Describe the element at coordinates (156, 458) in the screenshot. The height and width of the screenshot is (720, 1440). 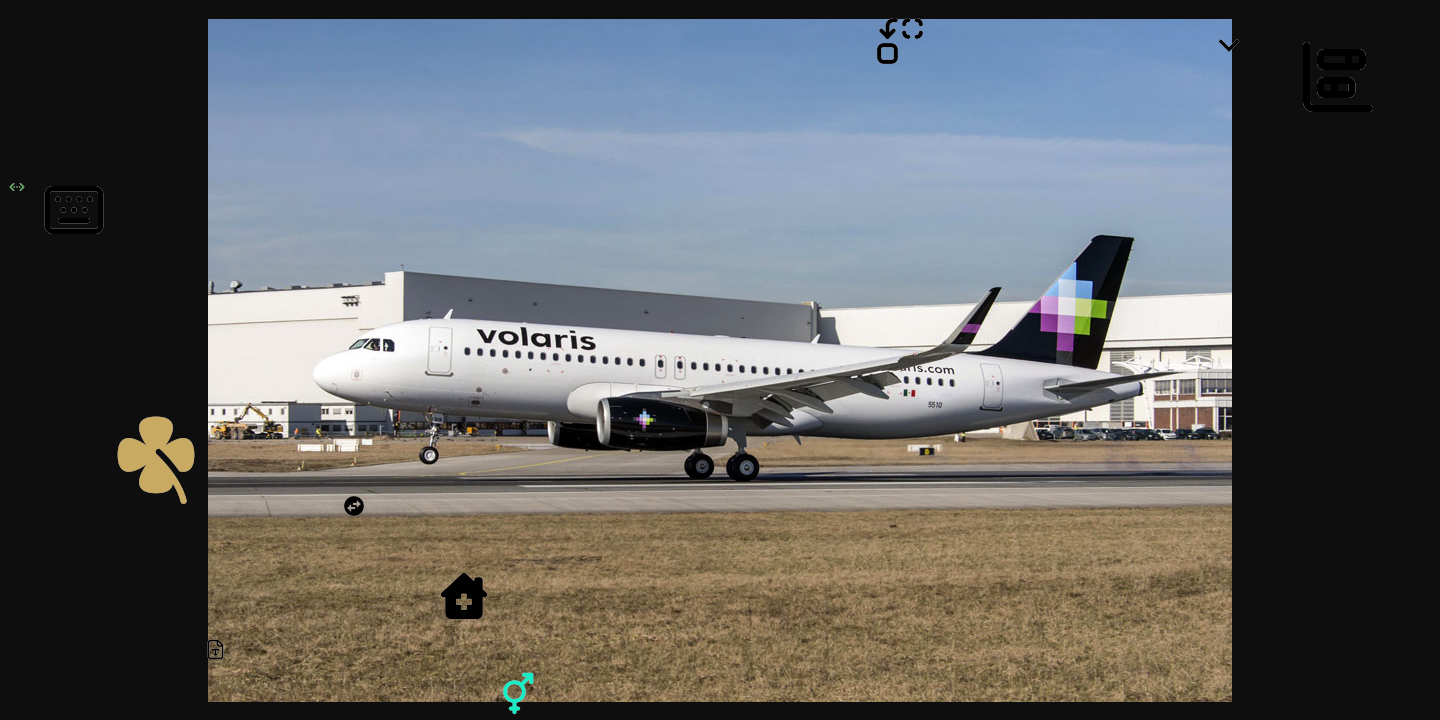
I see `indicates a lucky or bonus reward` at that location.